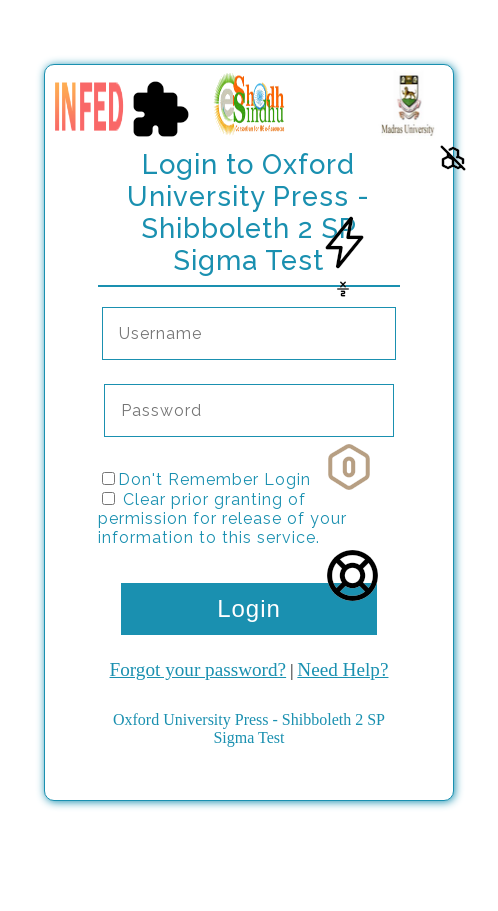  What do you see at coordinates (344, 242) in the screenshot?
I see `toggle flash on for camera` at bounding box center [344, 242].